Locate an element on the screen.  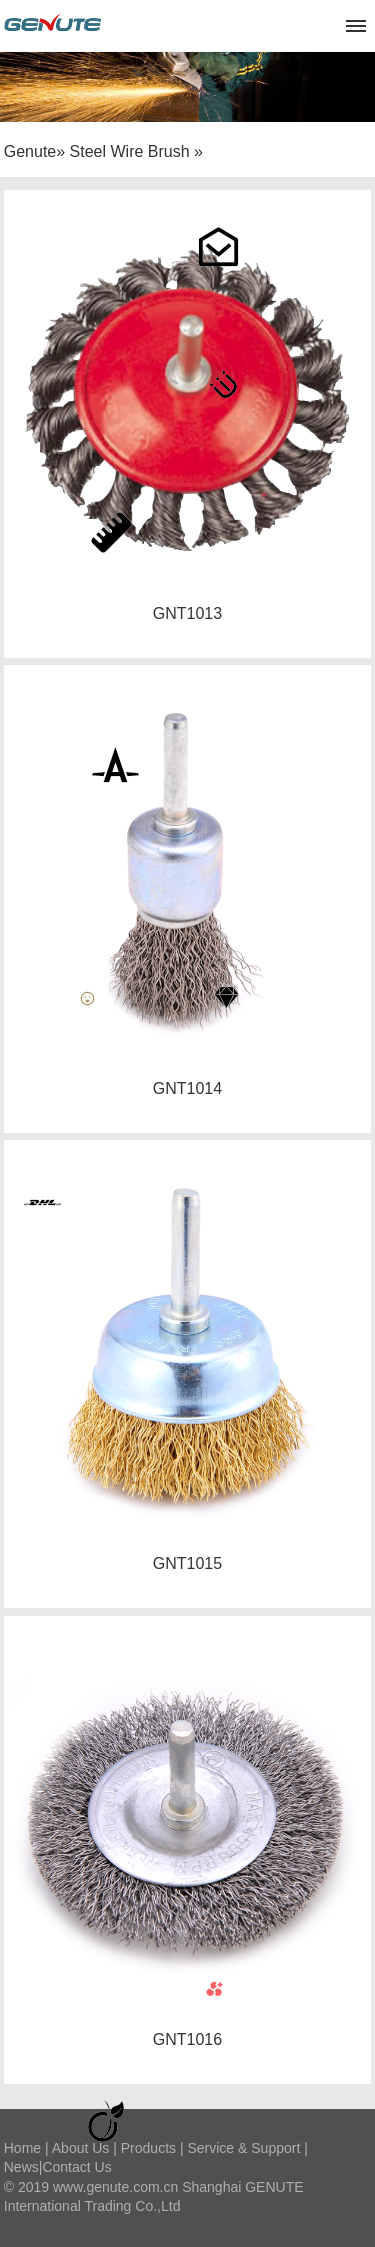
autoprefixer CSS tool logo is located at coordinates (115, 764).